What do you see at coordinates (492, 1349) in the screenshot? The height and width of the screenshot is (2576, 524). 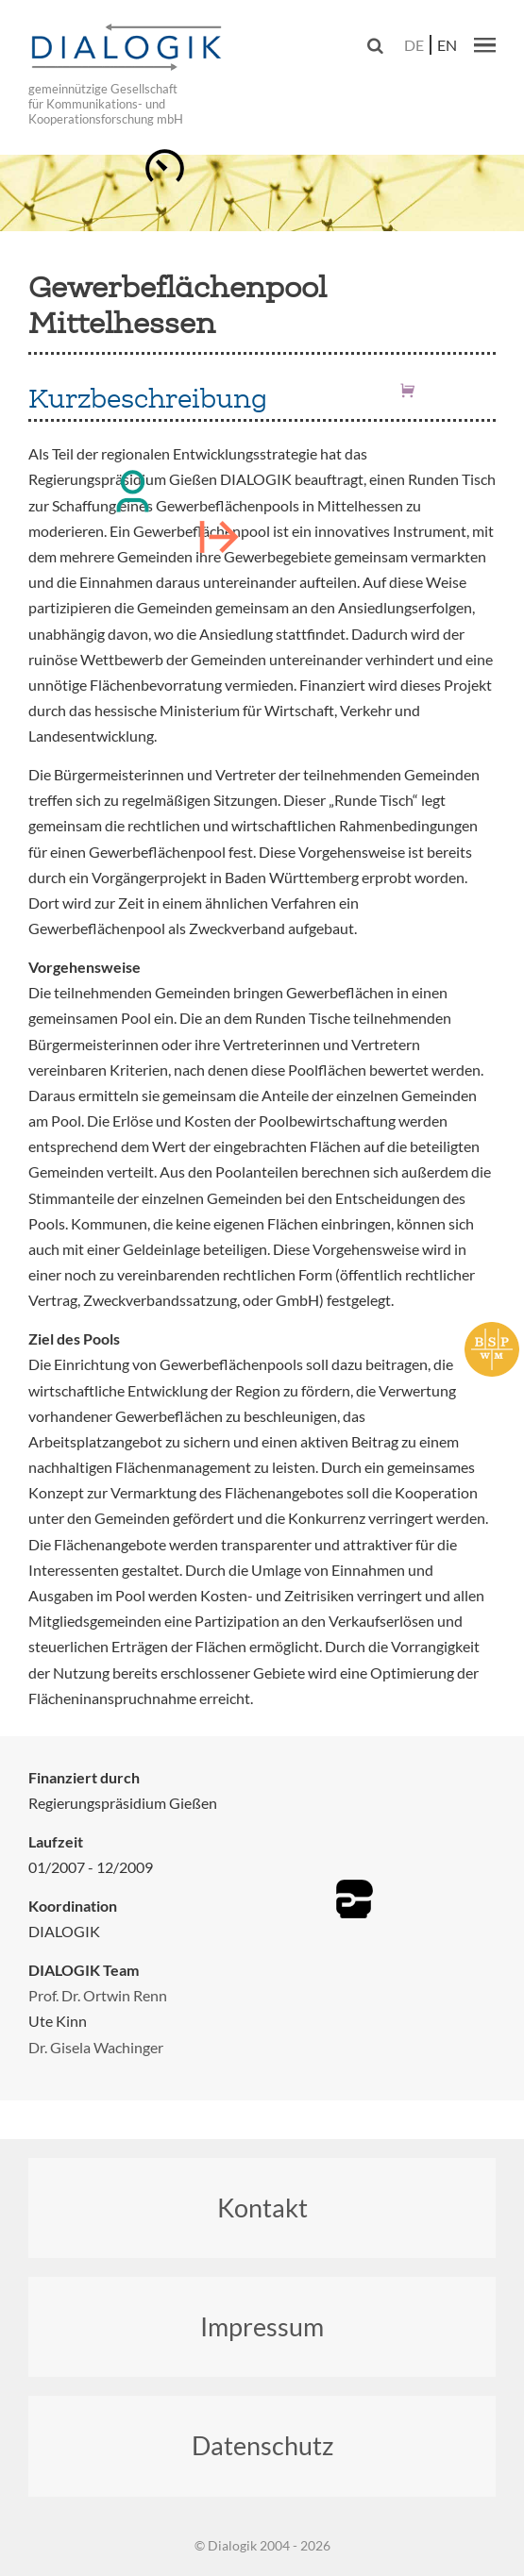 I see `bspwm tiling window manager logo` at bounding box center [492, 1349].